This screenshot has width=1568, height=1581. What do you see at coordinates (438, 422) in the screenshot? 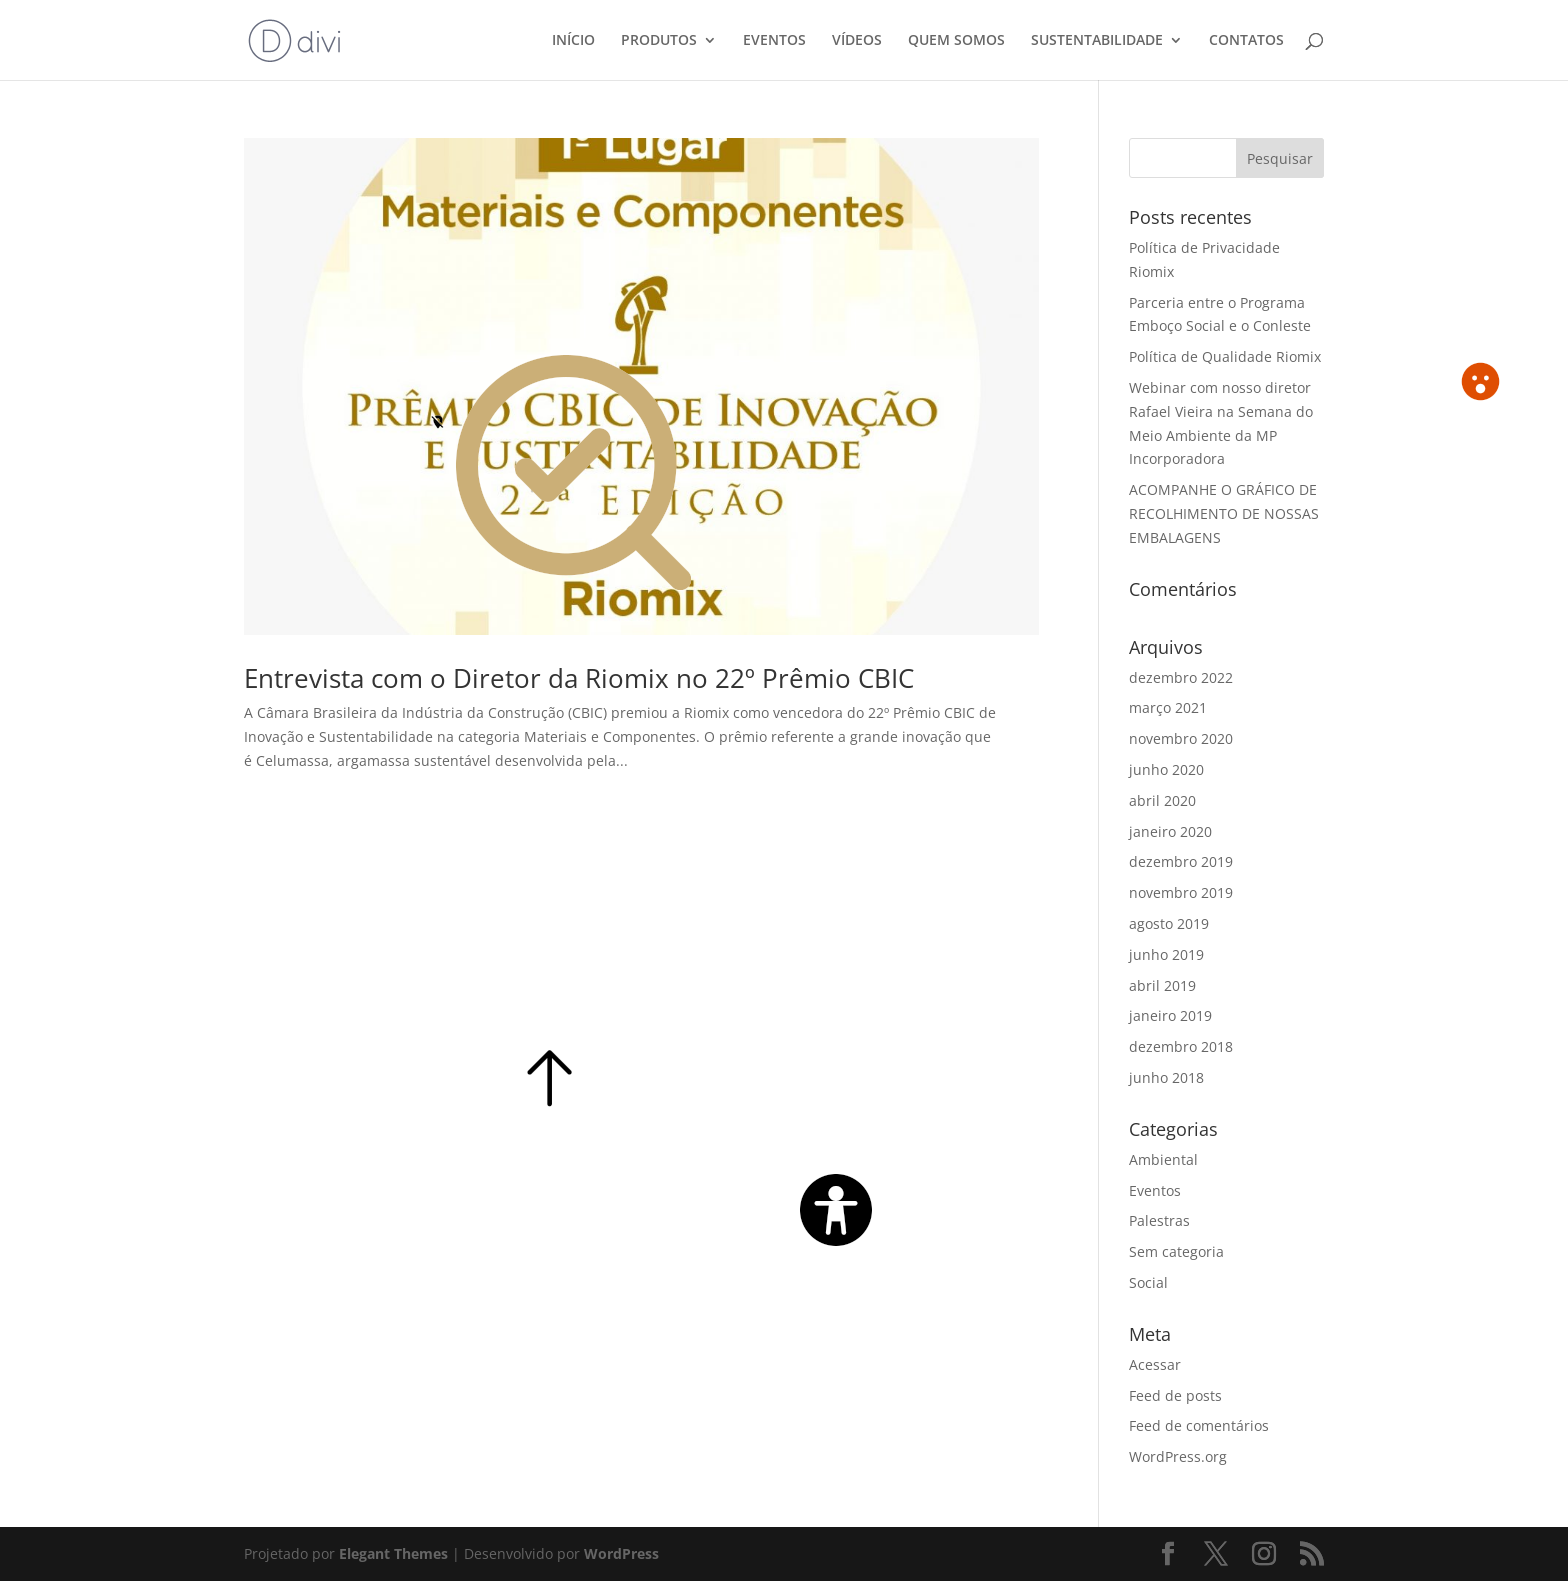
I see `disable location services` at bounding box center [438, 422].